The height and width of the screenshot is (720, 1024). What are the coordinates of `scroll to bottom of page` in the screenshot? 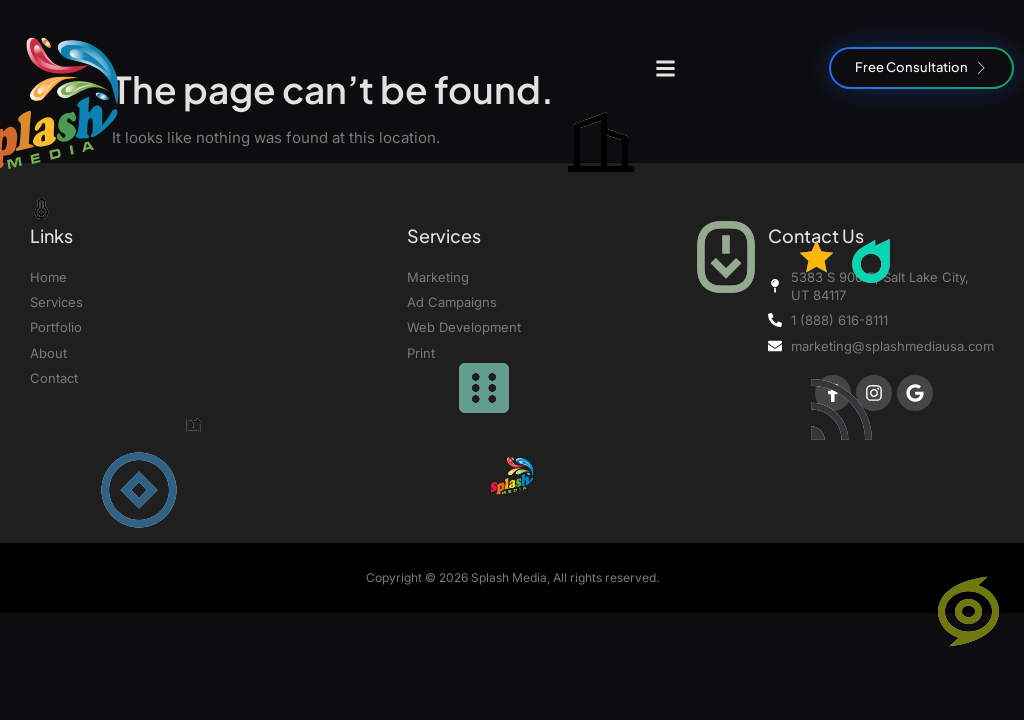 It's located at (726, 257).